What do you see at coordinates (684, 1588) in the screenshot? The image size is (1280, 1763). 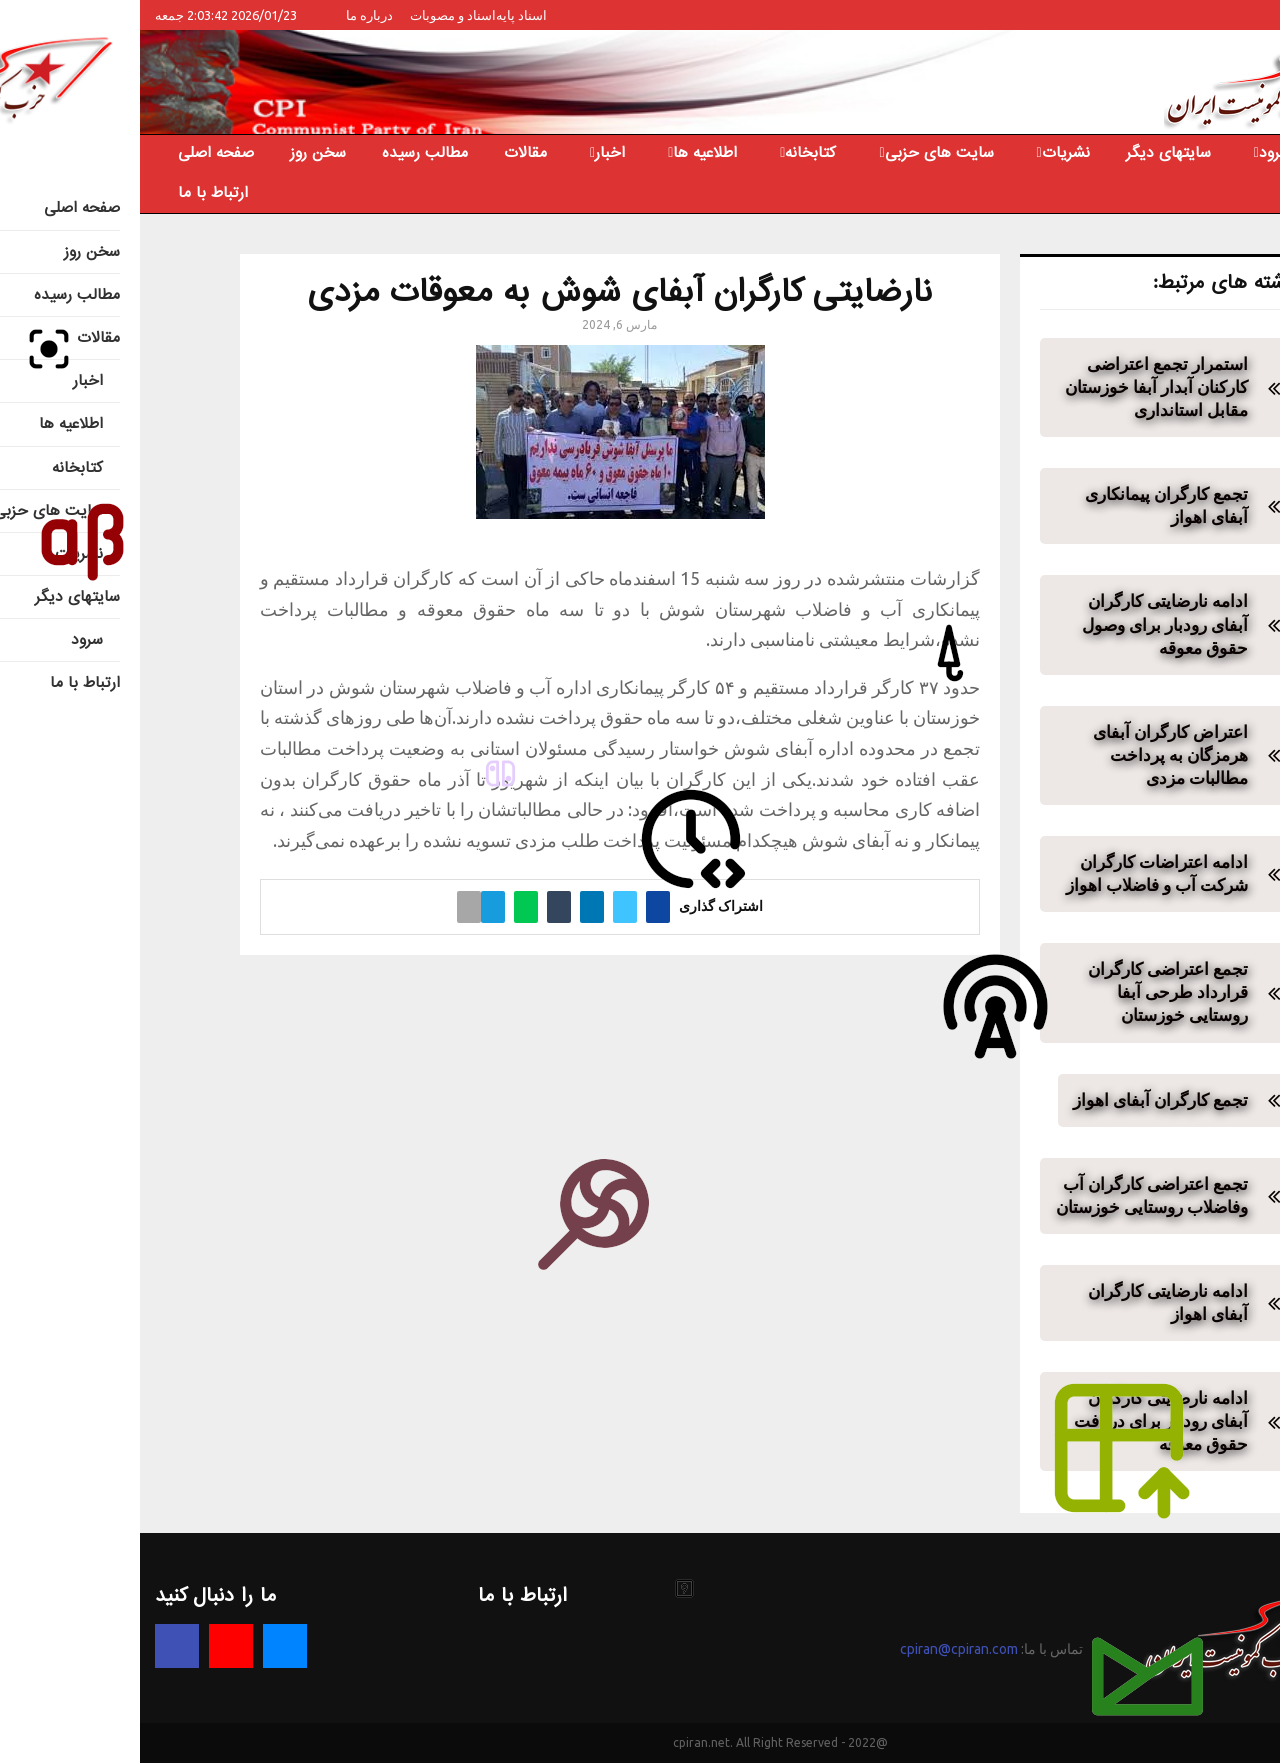 I see `select number nine` at bounding box center [684, 1588].